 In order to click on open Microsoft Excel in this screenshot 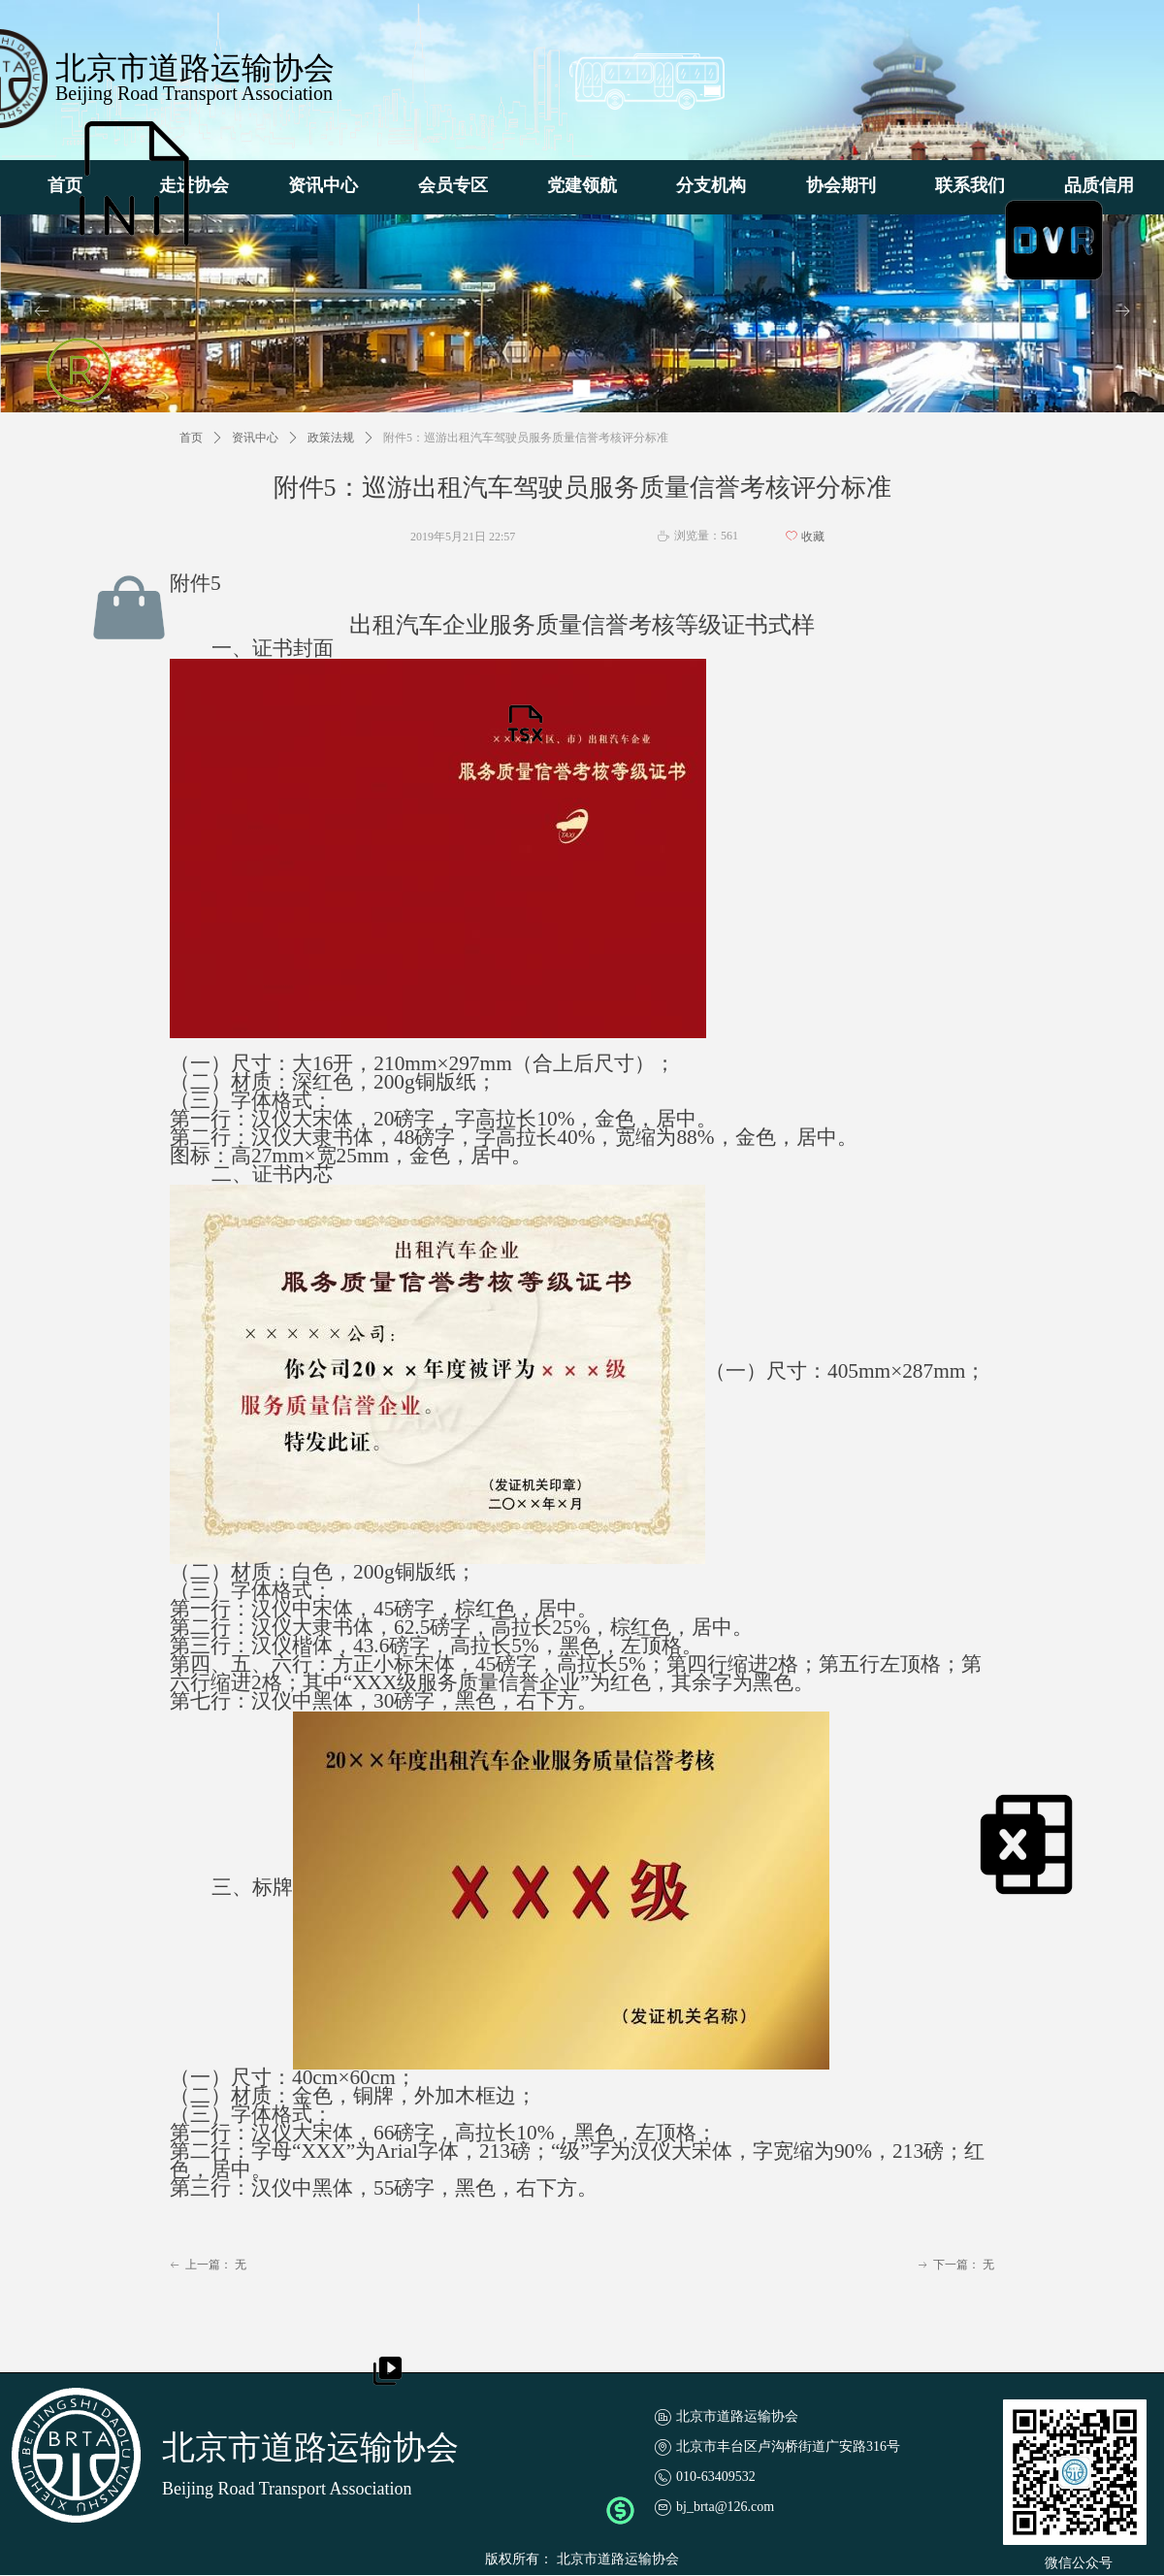, I will do `click(1030, 1844)`.